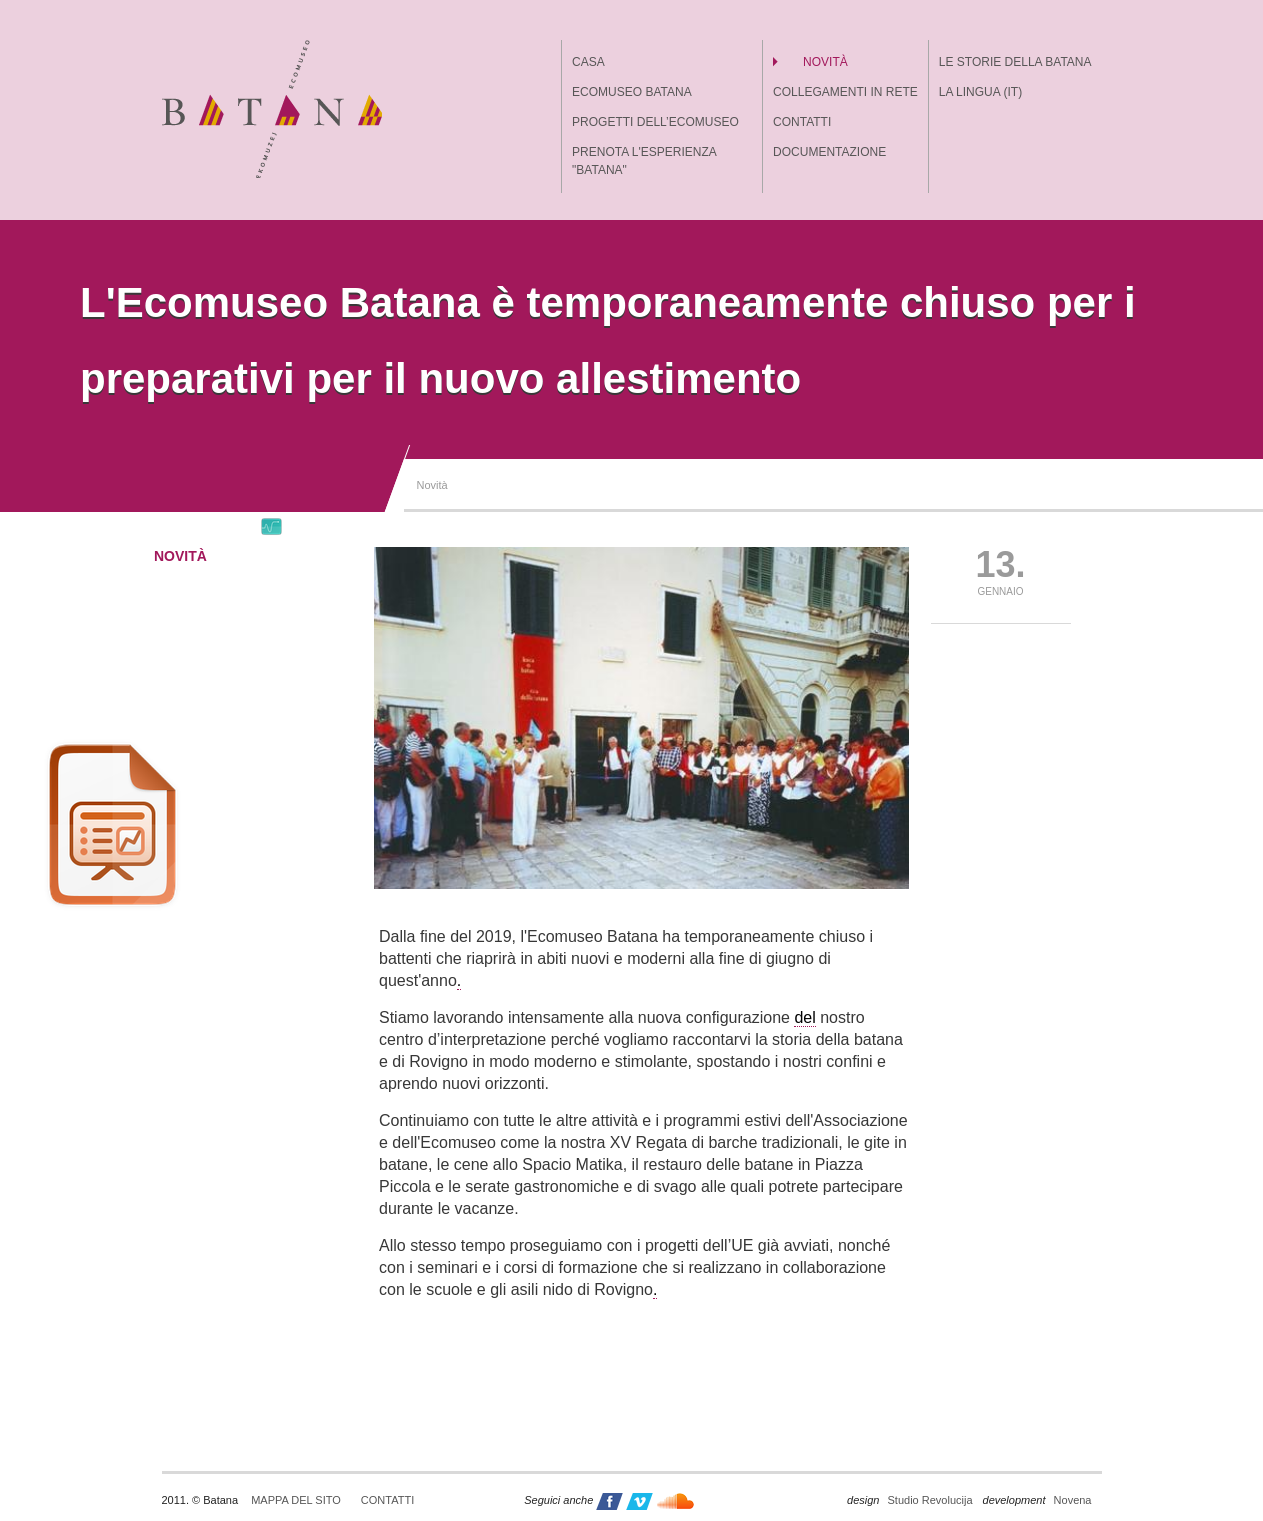  What do you see at coordinates (271, 526) in the screenshot?
I see `open system usage monitoring app` at bounding box center [271, 526].